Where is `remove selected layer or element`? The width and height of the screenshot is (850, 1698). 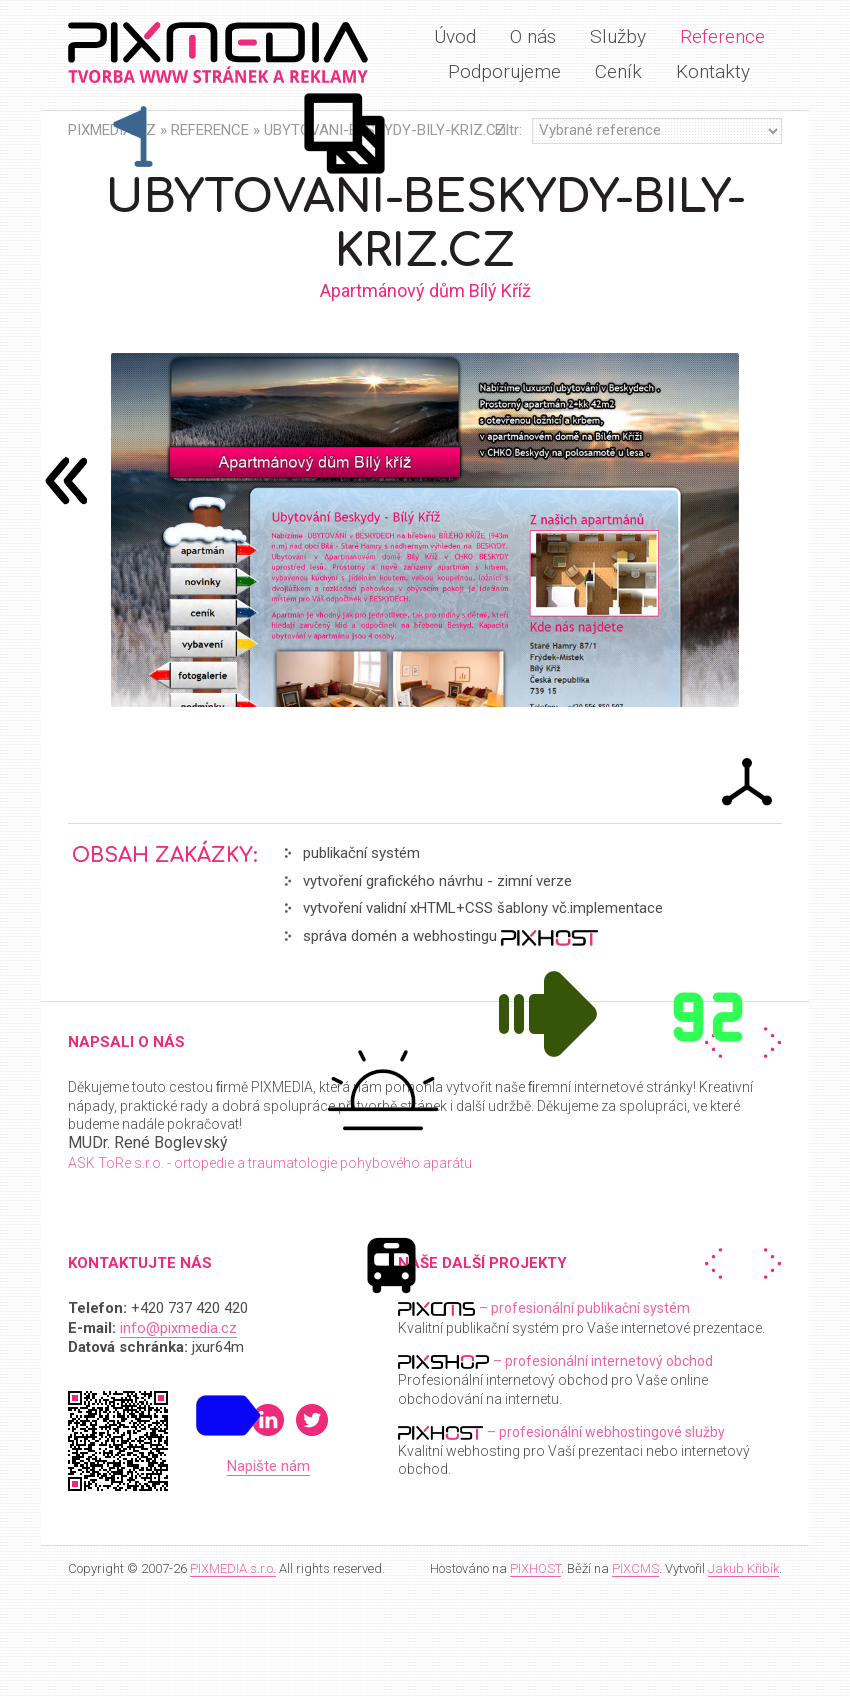 remove selected layer or element is located at coordinates (344, 133).